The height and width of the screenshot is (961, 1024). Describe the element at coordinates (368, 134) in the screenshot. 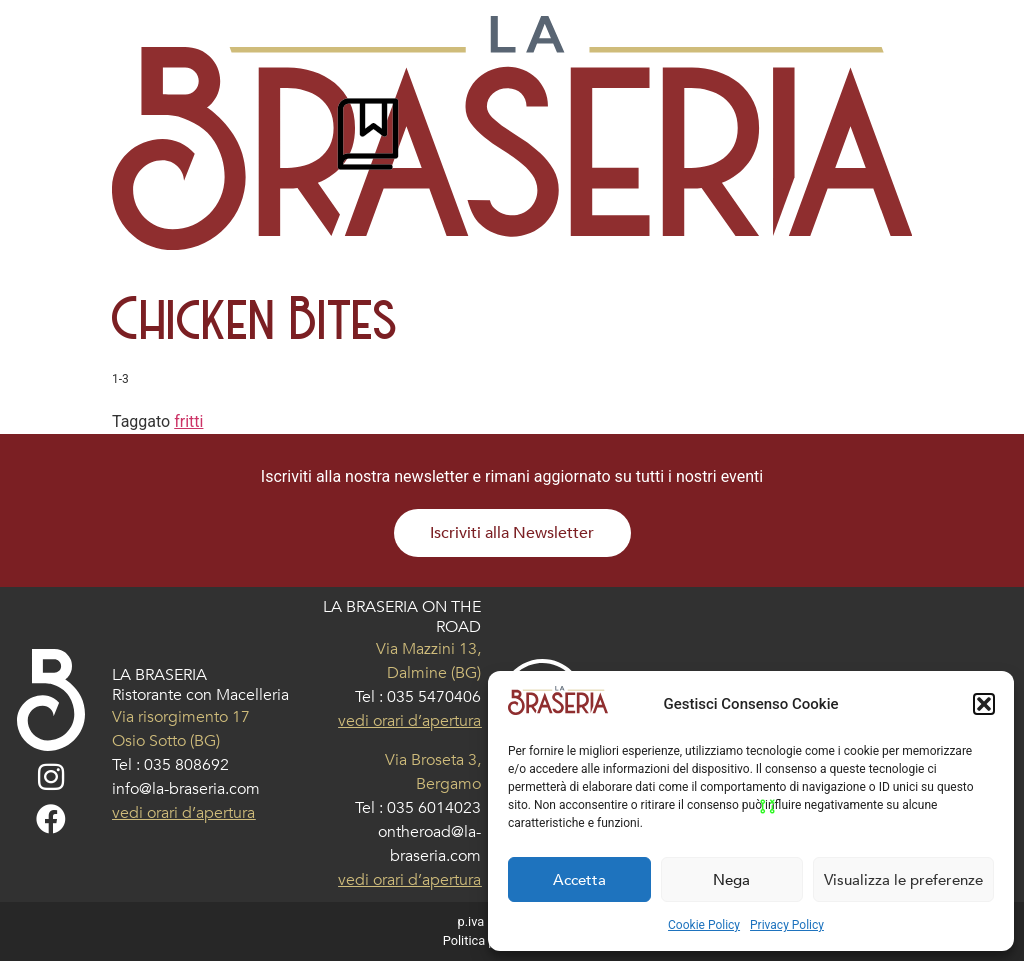

I see `access your bookmarked reading list` at that location.